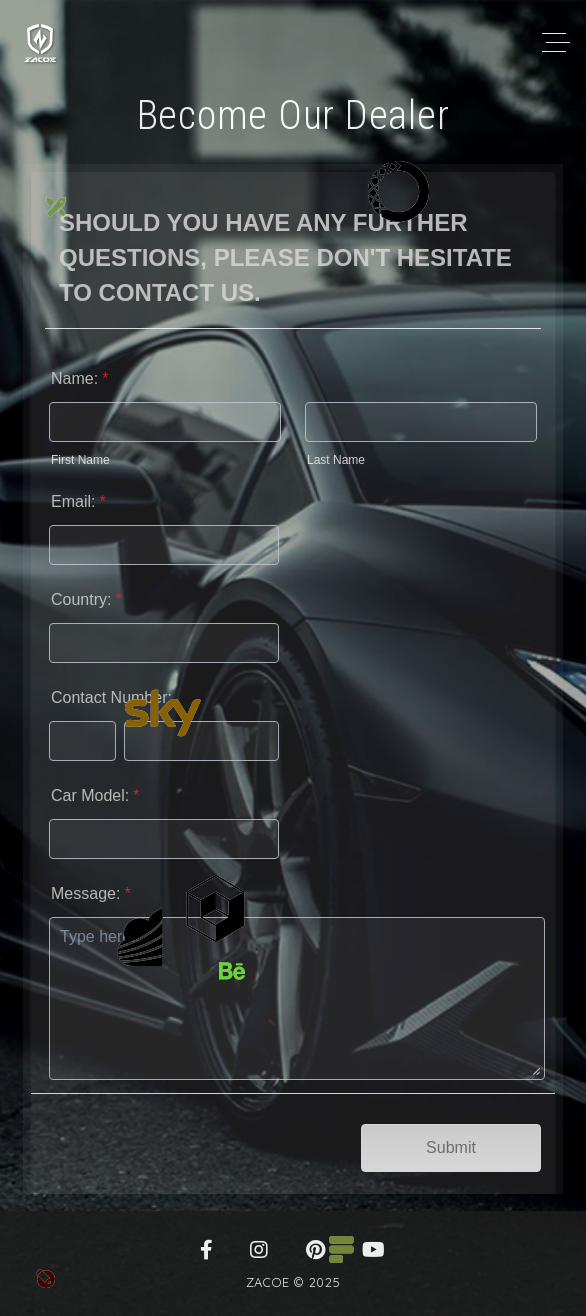  I want to click on open anaconda navigator, so click(398, 191).